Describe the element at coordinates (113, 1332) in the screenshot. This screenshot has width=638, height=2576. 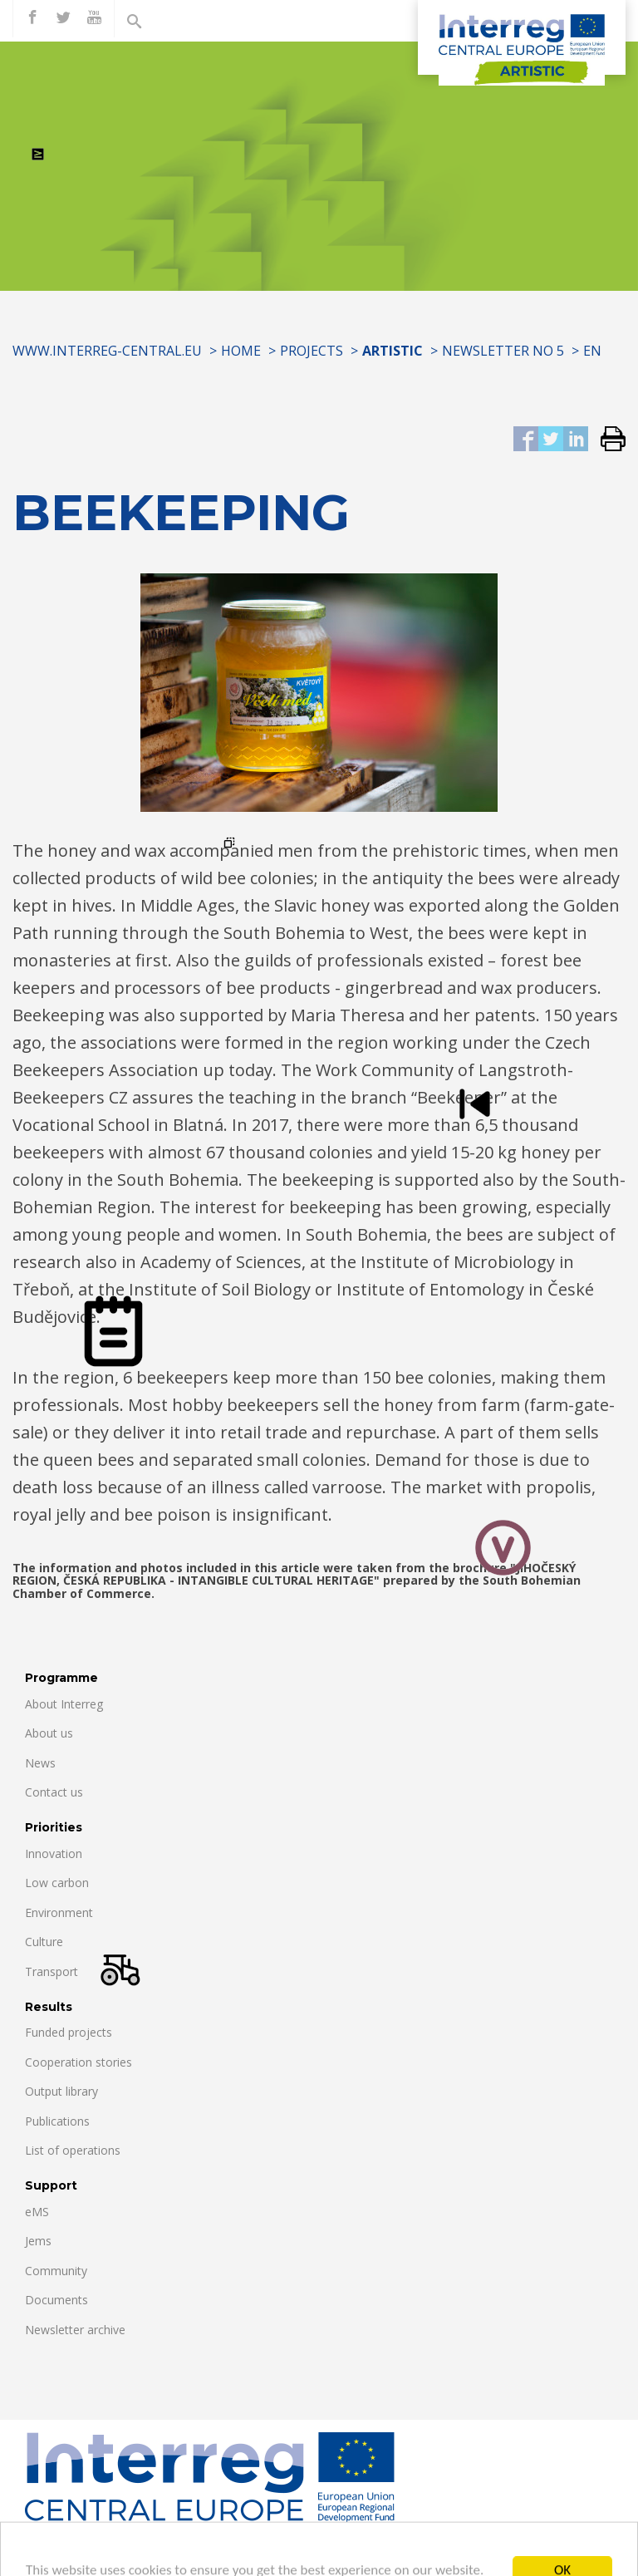
I see `open notepad or notes app` at that location.